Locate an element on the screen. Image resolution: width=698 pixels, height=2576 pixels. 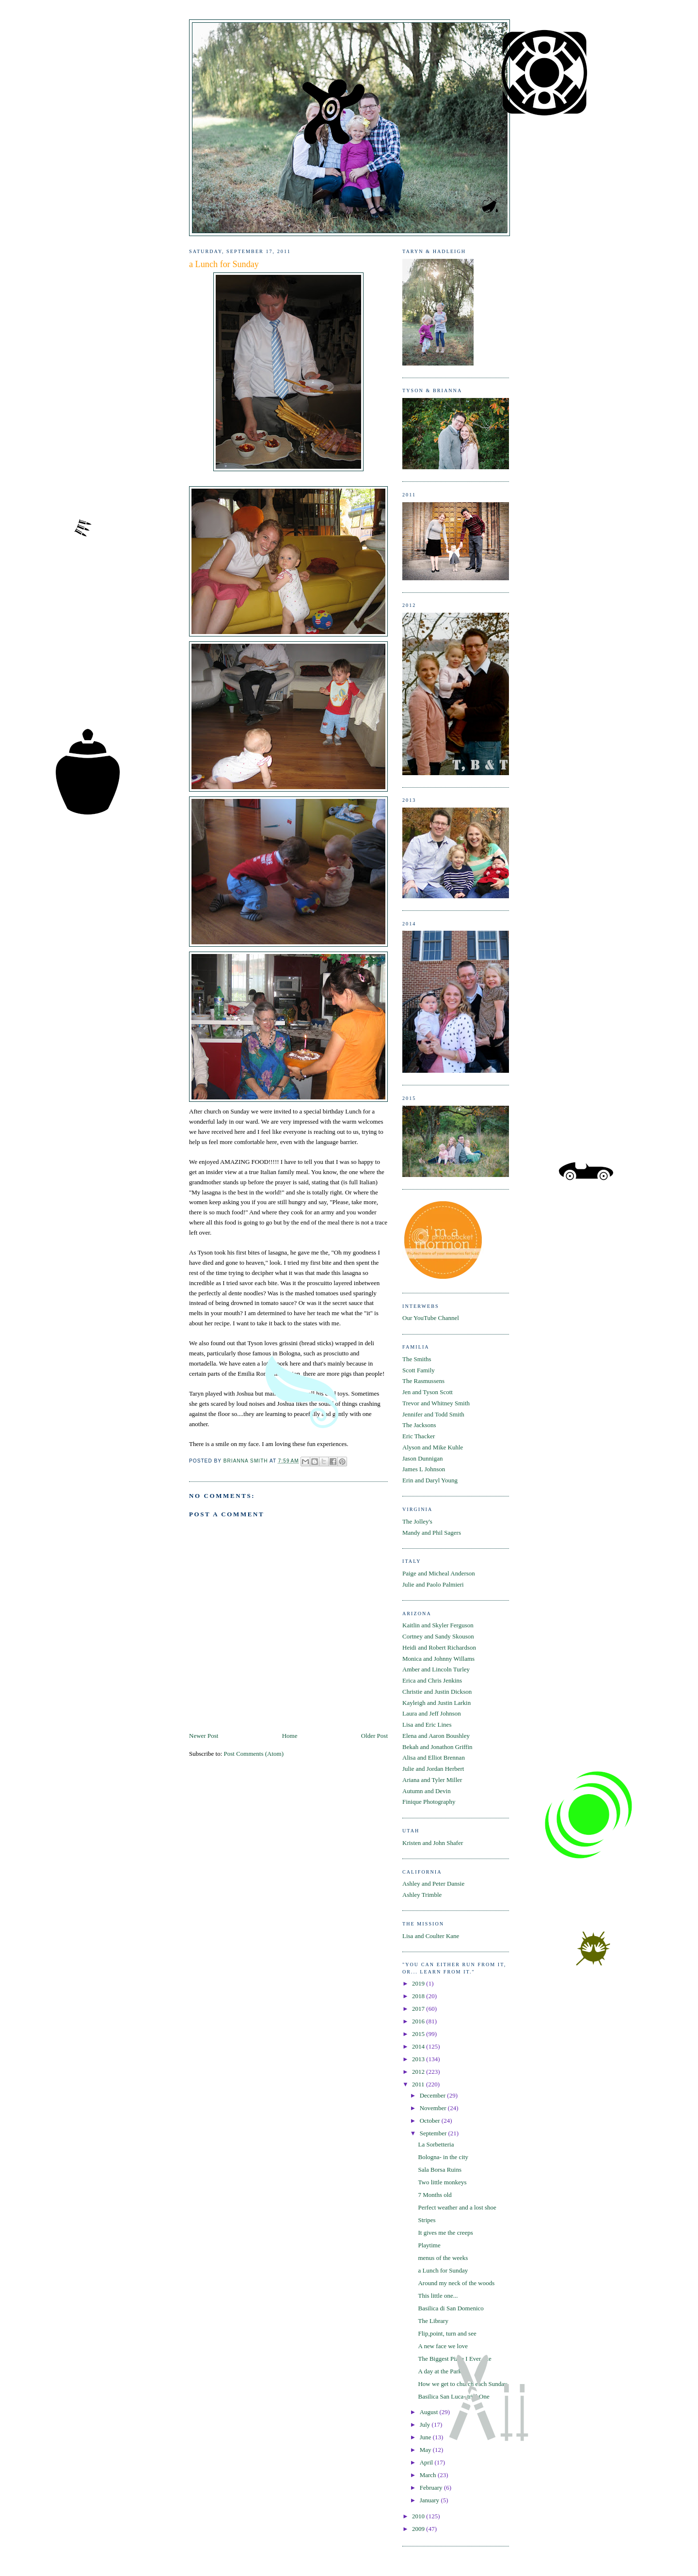
abstract game achievement or badge icon is located at coordinates (544, 73).